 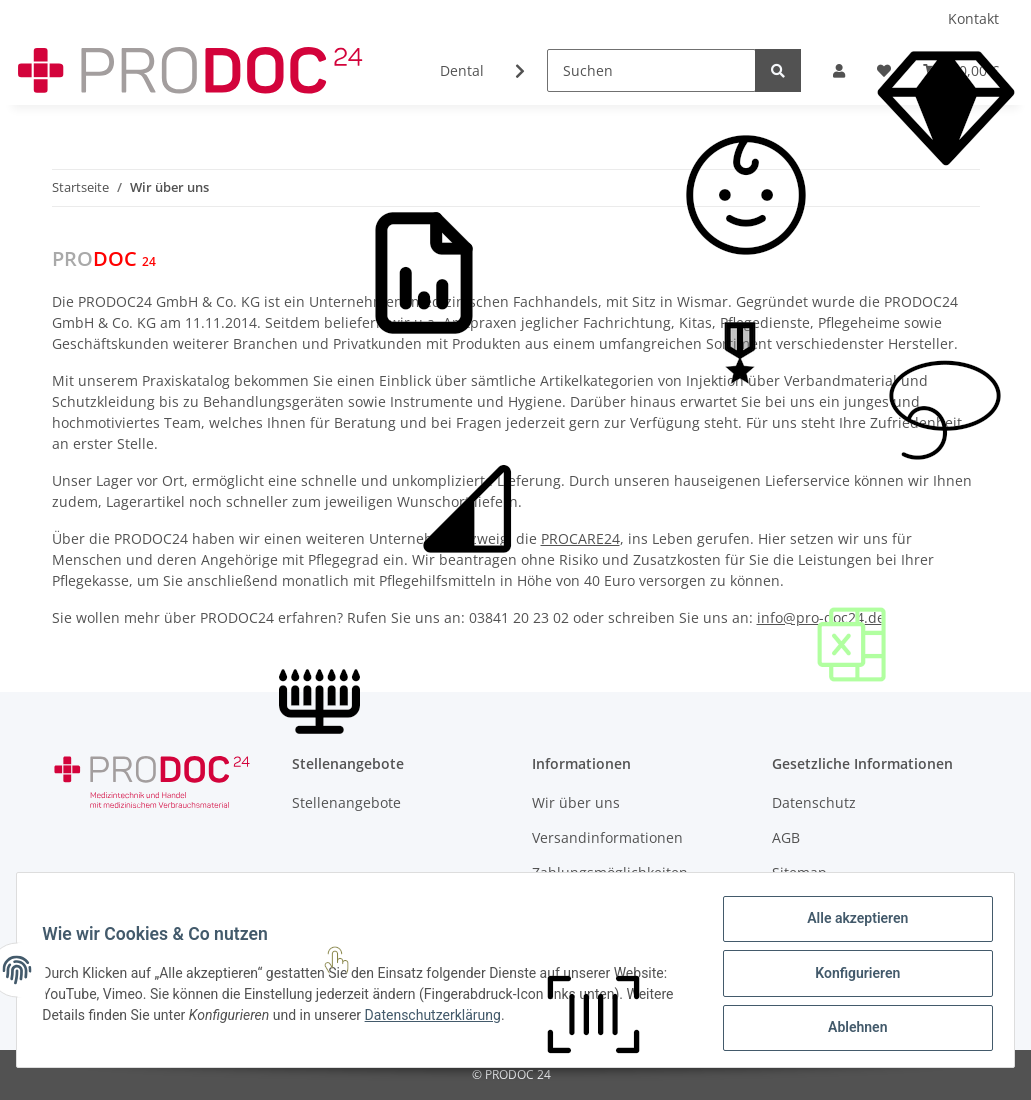 What do you see at coordinates (746, 195) in the screenshot?
I see `access baby or child-related features` at bounding box center [746, 195].